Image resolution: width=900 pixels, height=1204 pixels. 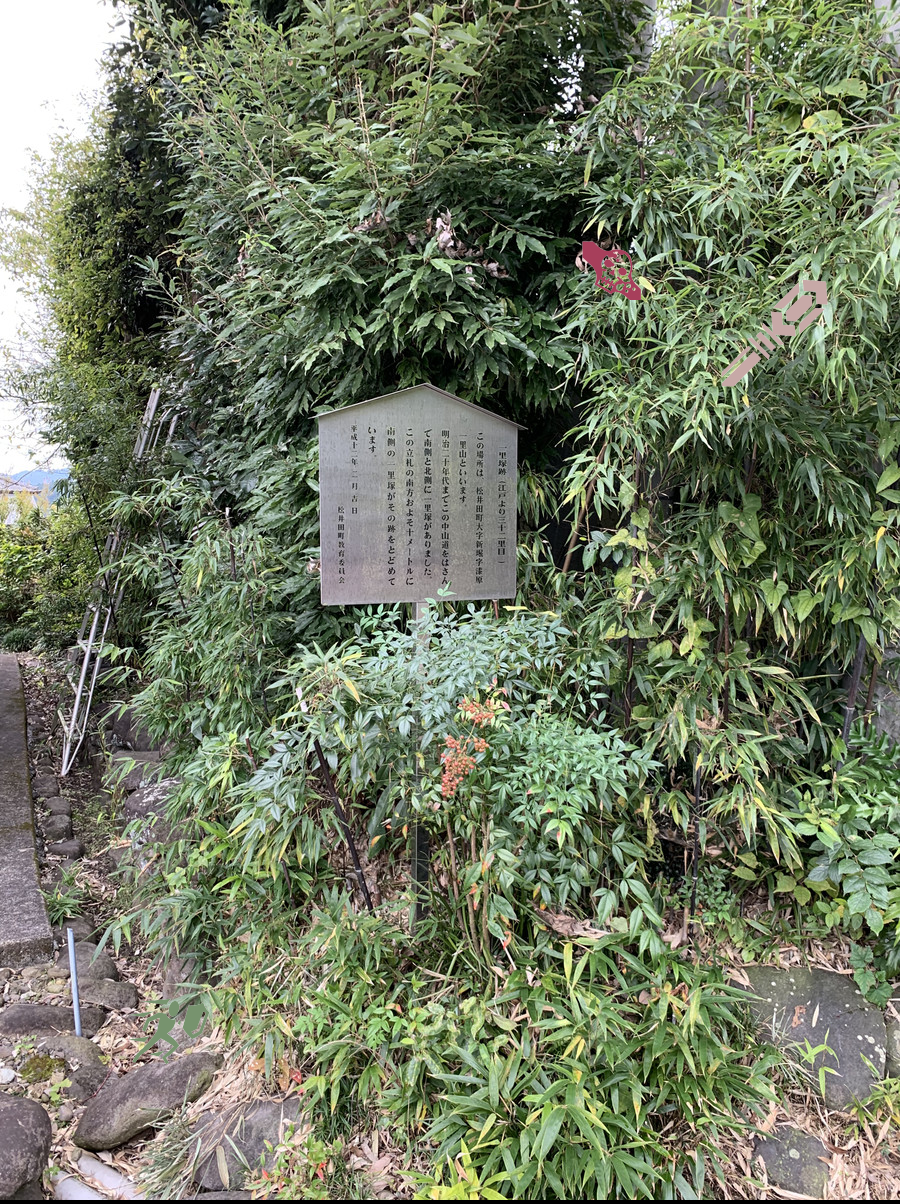 I want to click on activate disintegrate ability or spell, so click(x=611, y=270).